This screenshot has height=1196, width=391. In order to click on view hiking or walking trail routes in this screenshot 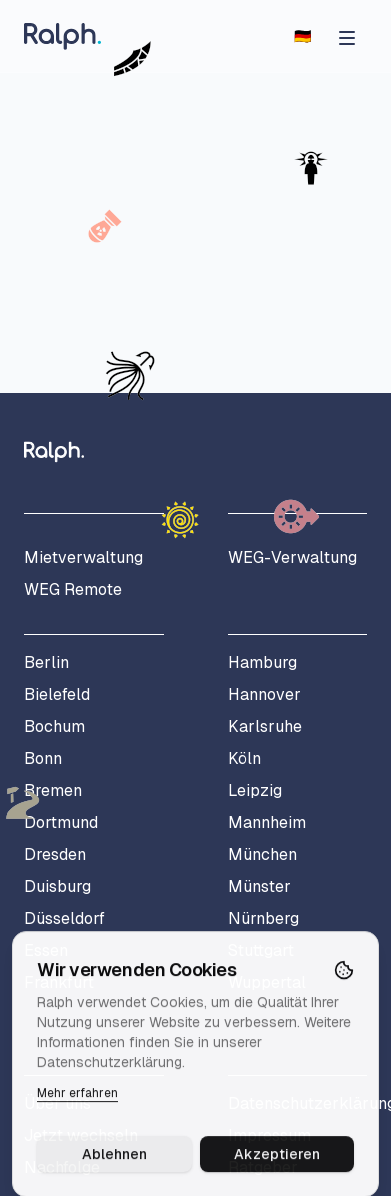, I will do `click(22, 802)`.